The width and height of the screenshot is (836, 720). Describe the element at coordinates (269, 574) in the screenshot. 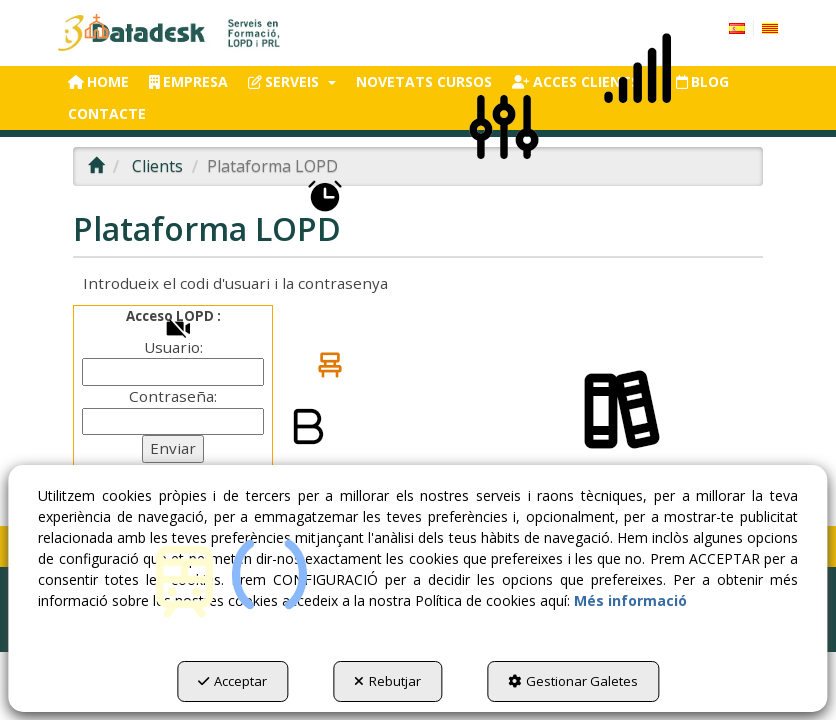

I see `insert parentheses in text or code` at that location.